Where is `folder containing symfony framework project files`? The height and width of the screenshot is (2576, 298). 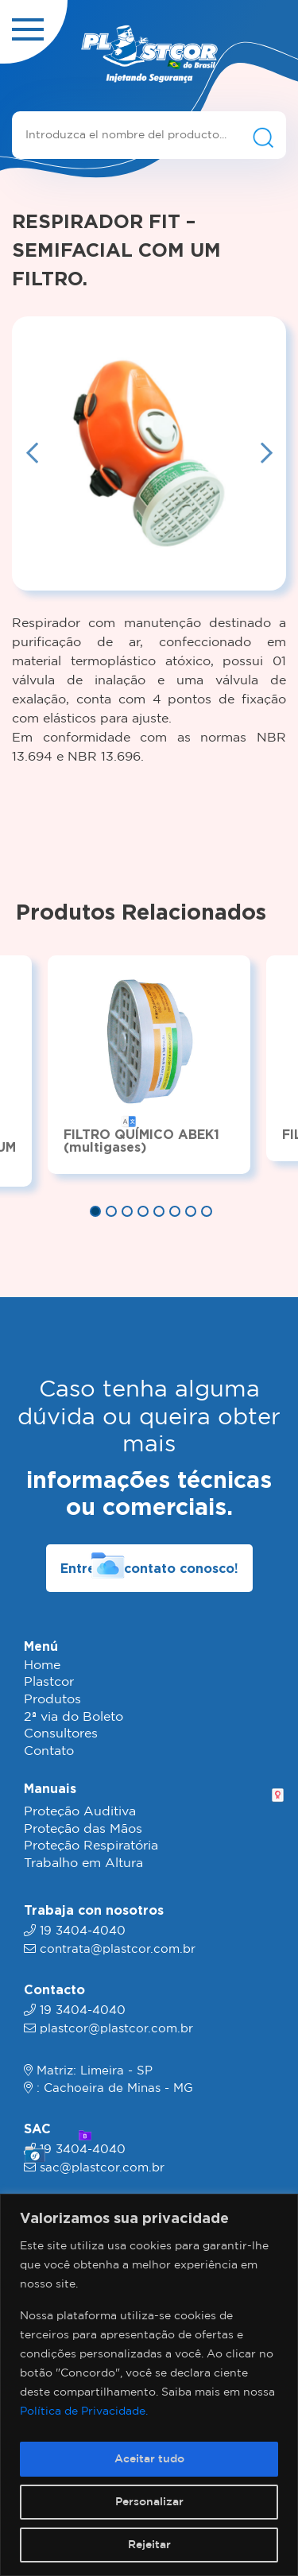
folder containing symfony framework project files is located at coordinates (35, 2155).